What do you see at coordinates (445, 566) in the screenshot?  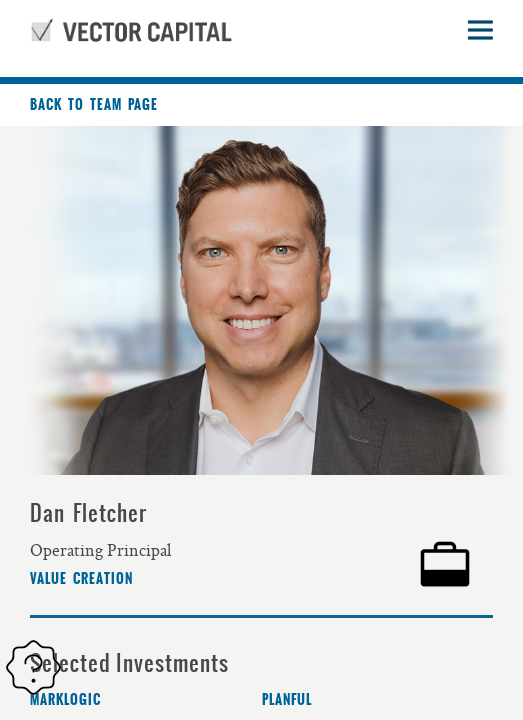 I see `access travel or trip planning features` at bounding box center [445, 566].